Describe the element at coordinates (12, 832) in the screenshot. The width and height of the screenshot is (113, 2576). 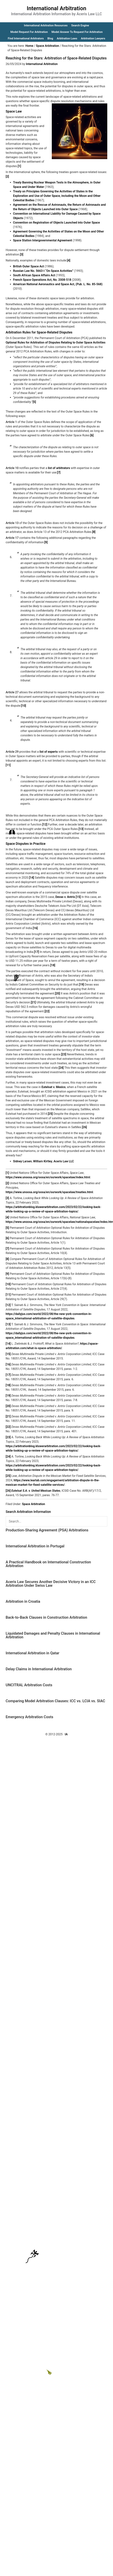
I see `access respiratory health information` at that location.